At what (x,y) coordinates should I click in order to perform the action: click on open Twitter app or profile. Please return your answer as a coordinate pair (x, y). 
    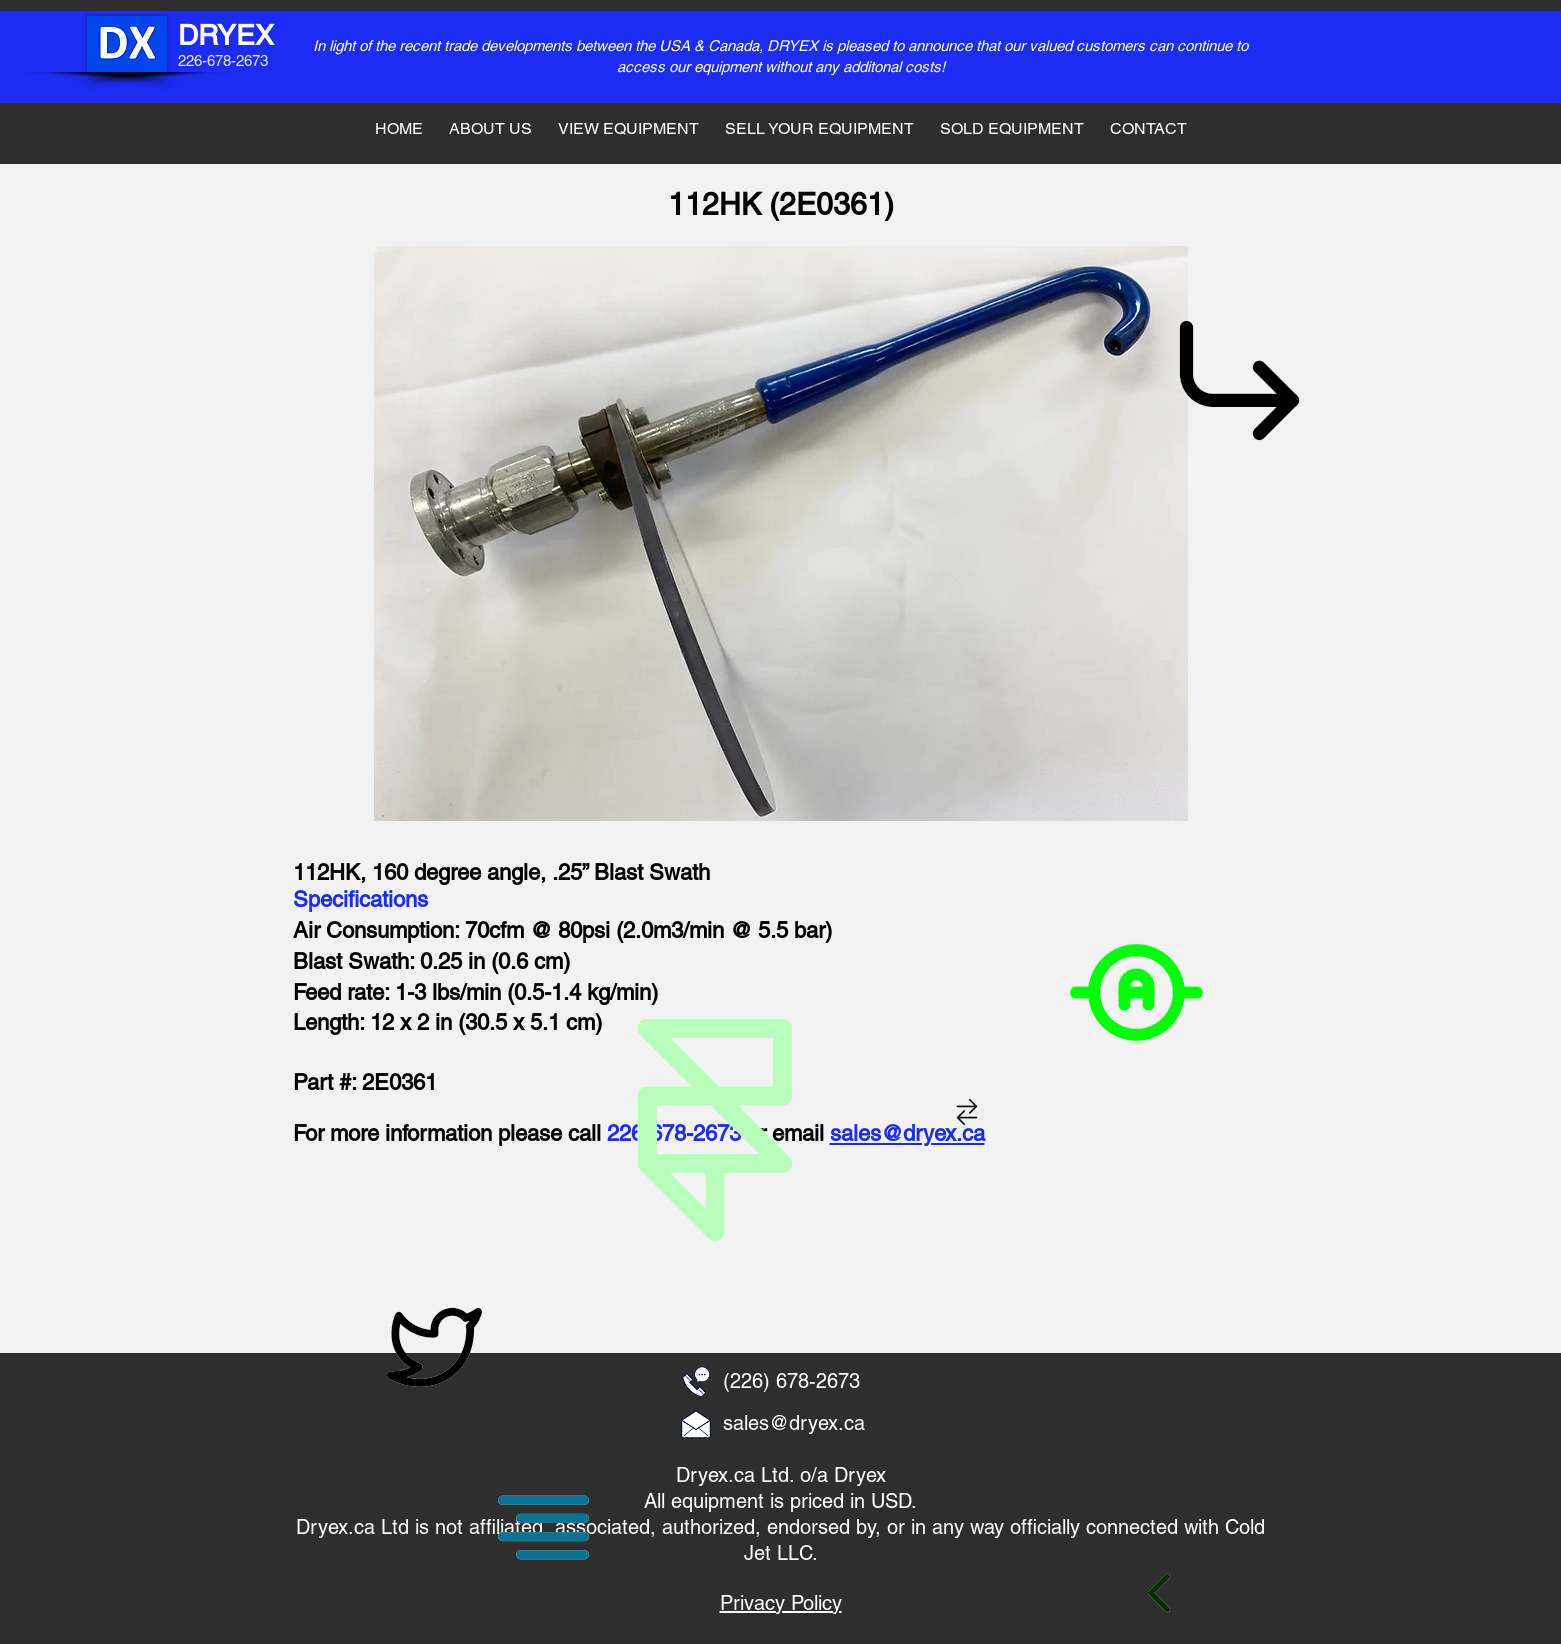
    Looking at the image, I should click on (434, 1347).